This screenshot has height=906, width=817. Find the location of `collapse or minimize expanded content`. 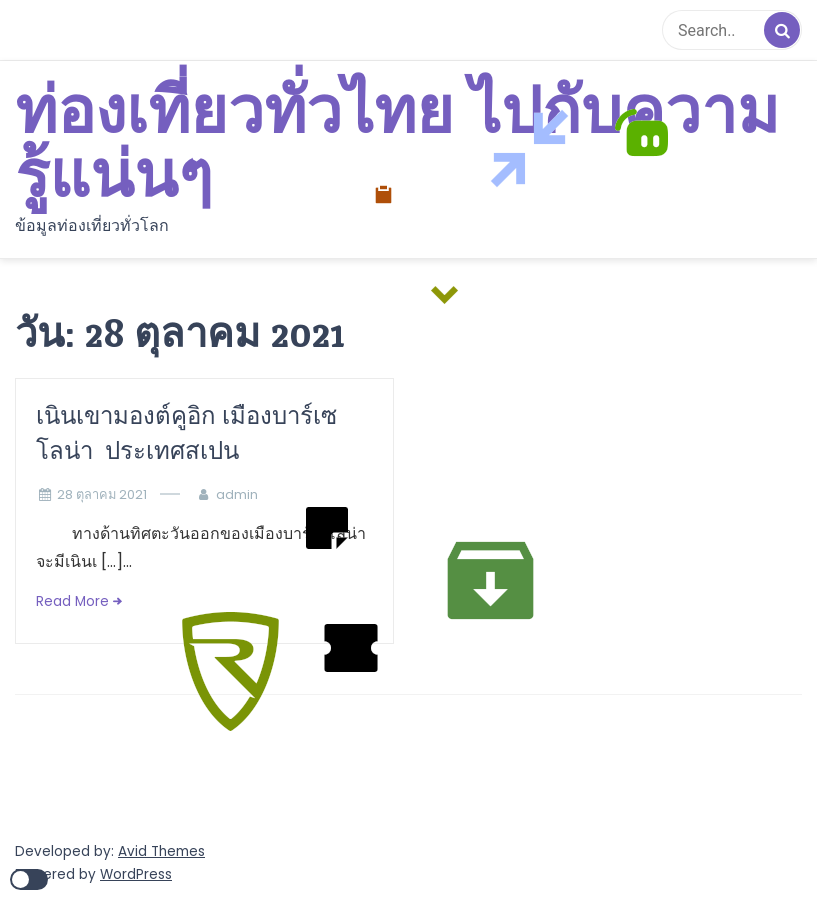

collapse or minimize expanded content is located at coordinates (529, 148).